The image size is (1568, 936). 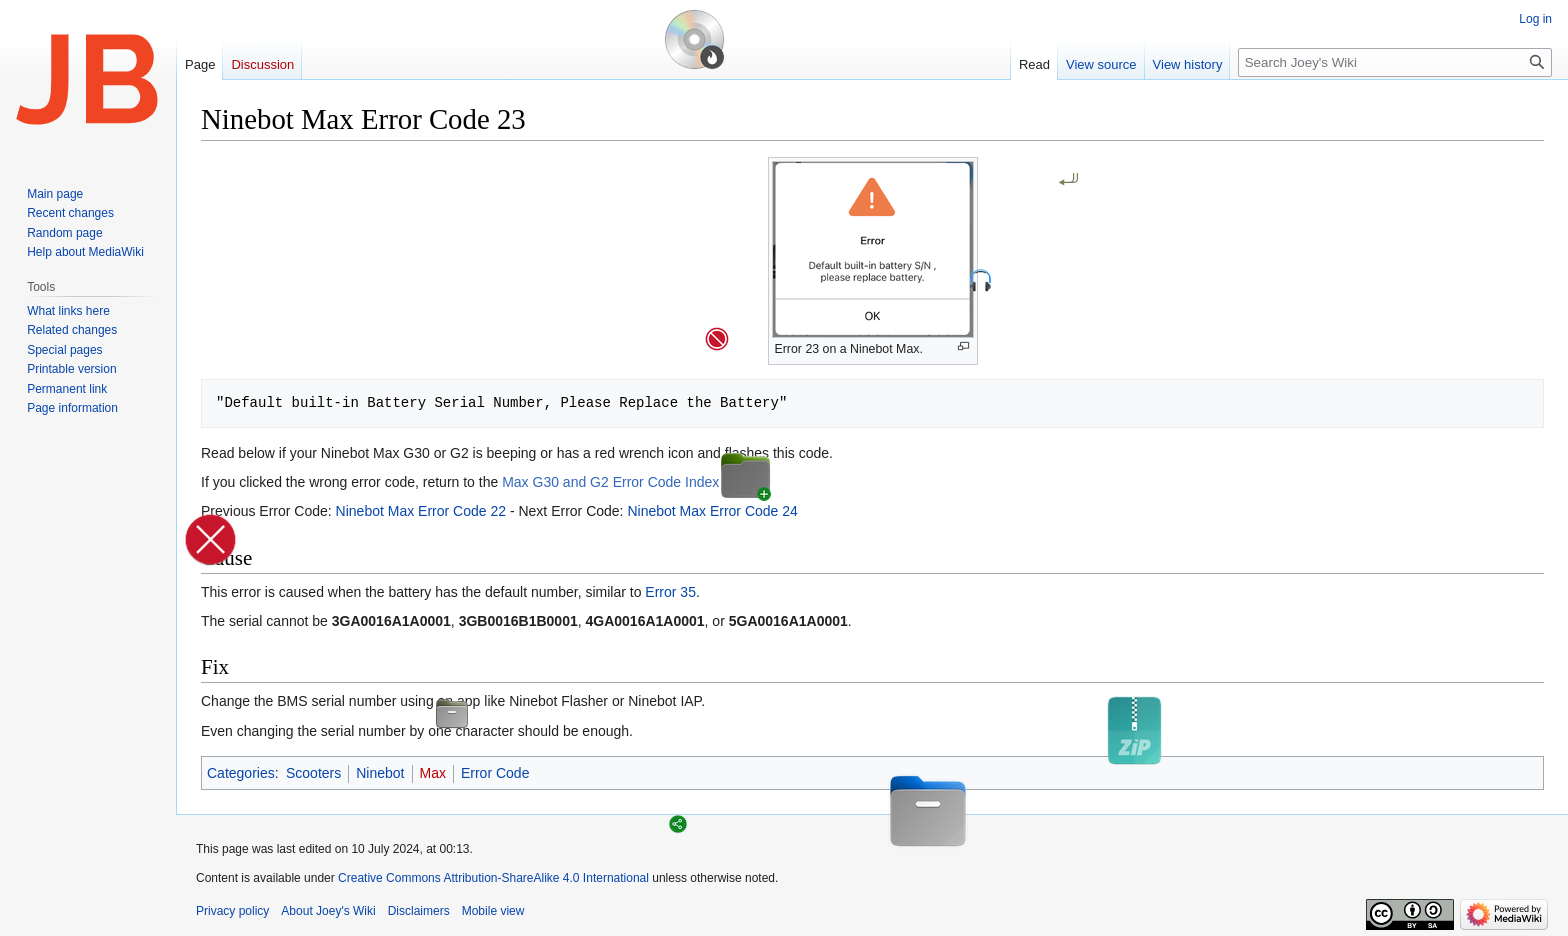 I want to click on remove a group or team, so click(x=717, y=339).